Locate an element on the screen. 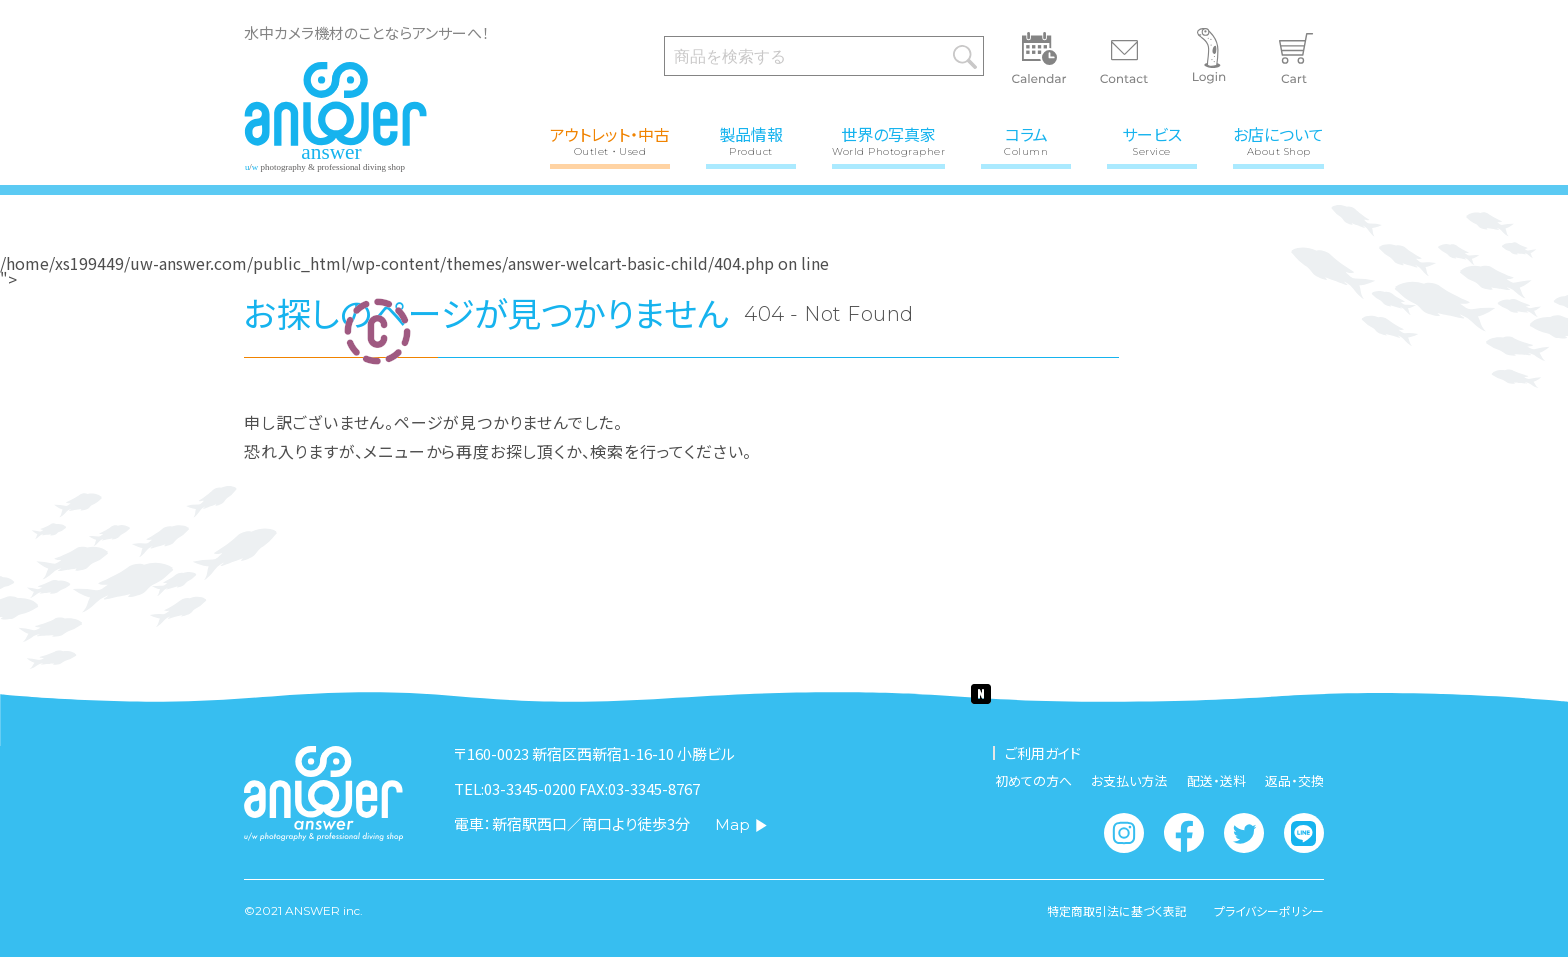 The image size is (1568, 957). indicates copyright or content protection status is located at coordinates (377, 331).